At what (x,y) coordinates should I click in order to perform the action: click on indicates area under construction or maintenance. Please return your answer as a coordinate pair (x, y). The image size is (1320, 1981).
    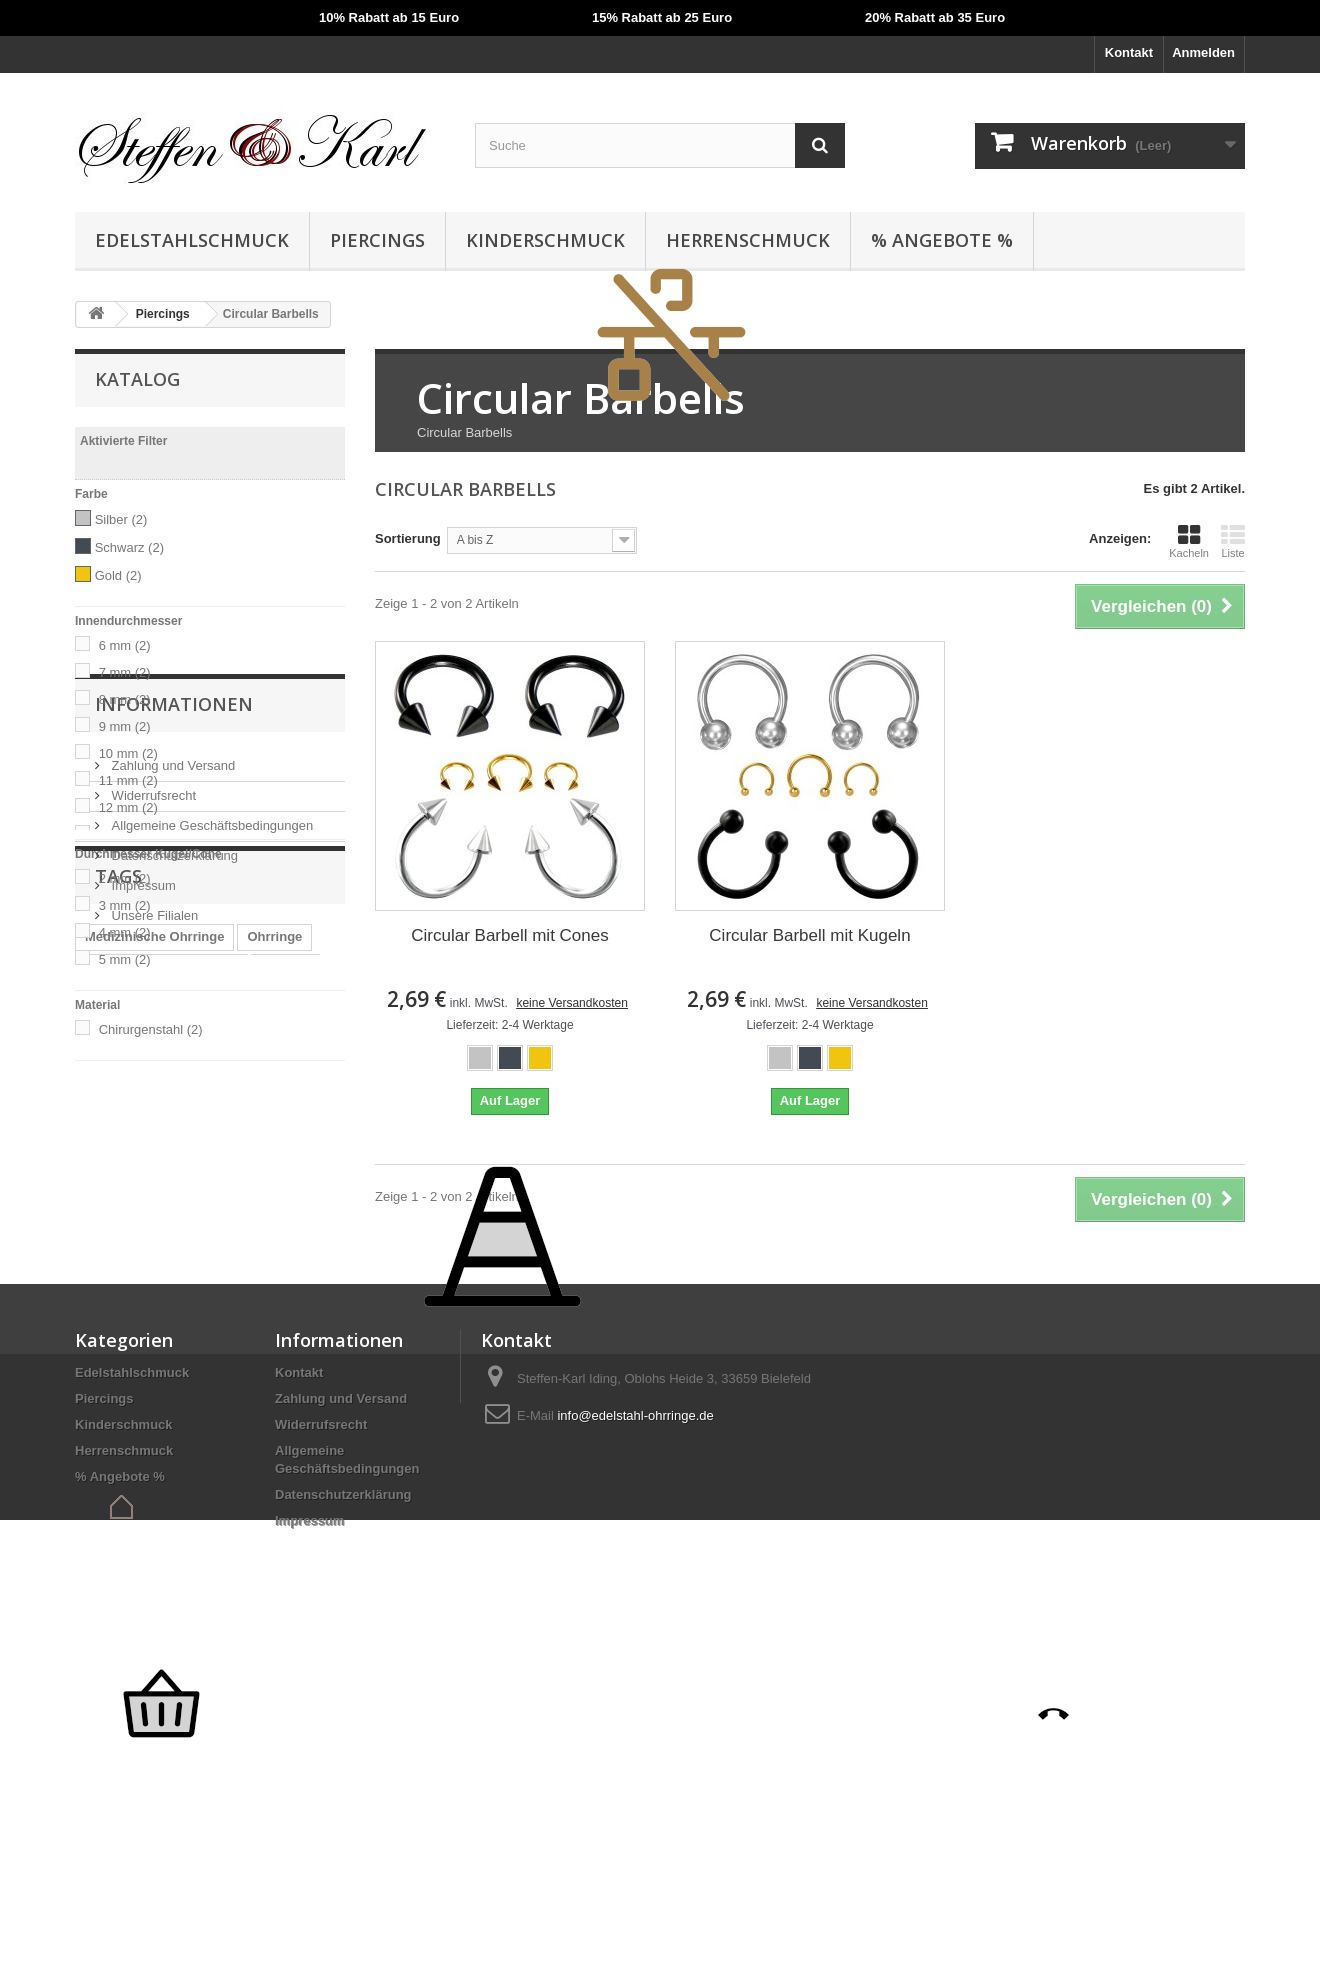
    Looking at the image, I should click on (502, 1239).